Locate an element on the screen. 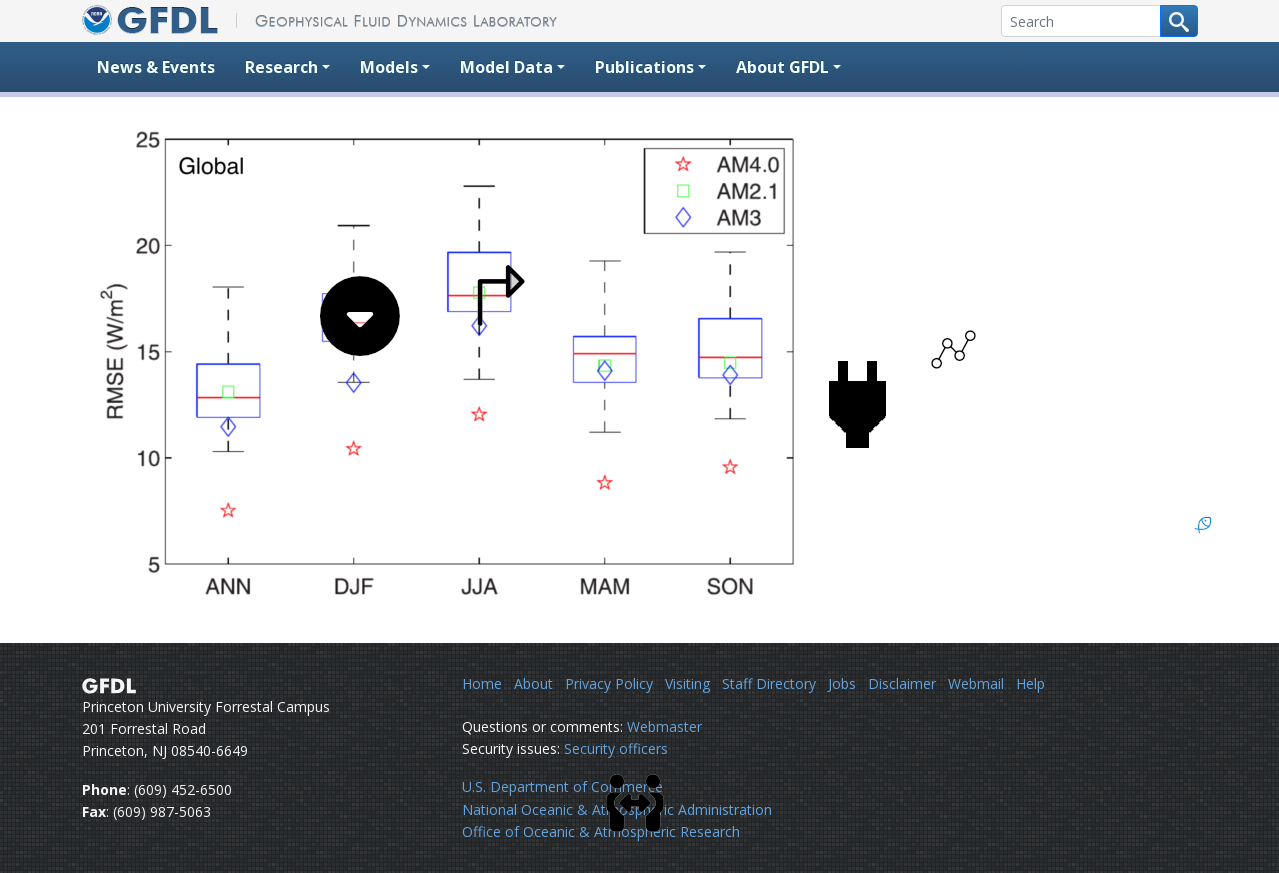 Image resolution: width=1279 pixels, height=873 pixels. indicates device is charging or connected to power is located at coordinates (857, 404).